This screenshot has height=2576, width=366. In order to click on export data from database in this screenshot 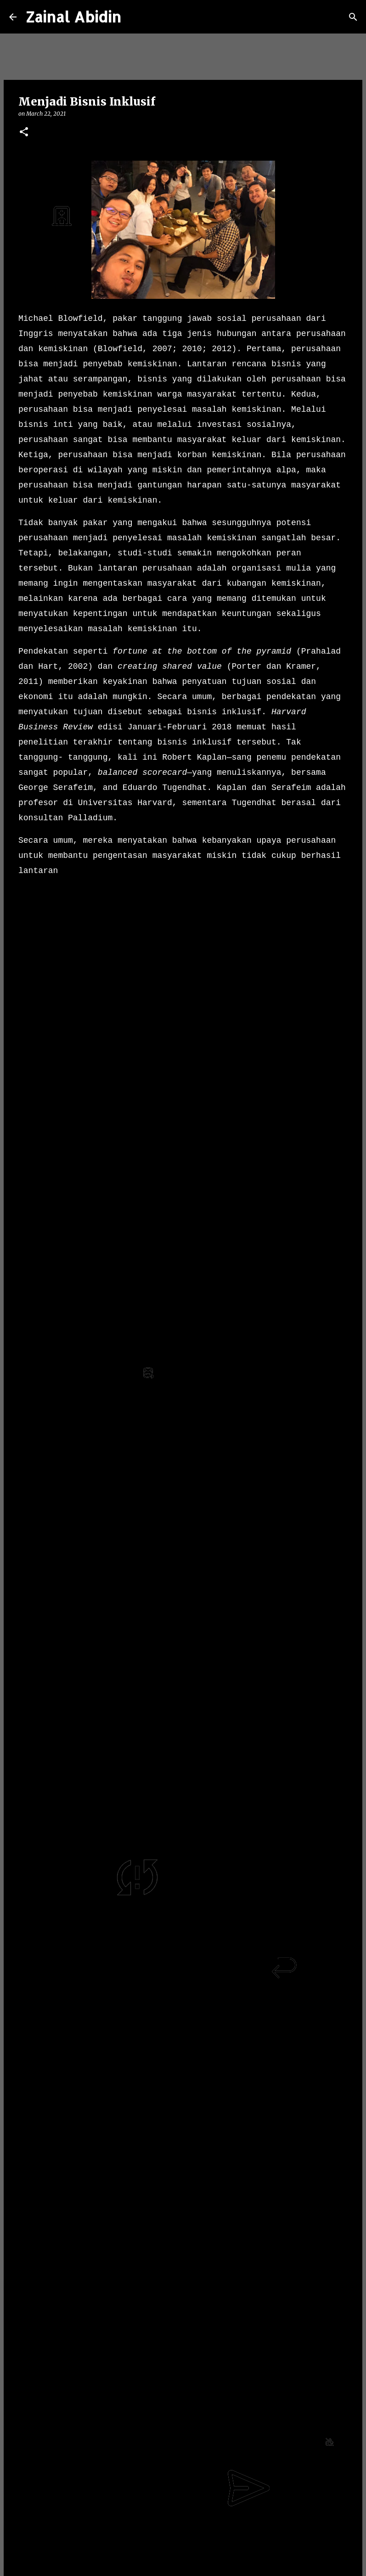, I will do `click(148, 1372)`.